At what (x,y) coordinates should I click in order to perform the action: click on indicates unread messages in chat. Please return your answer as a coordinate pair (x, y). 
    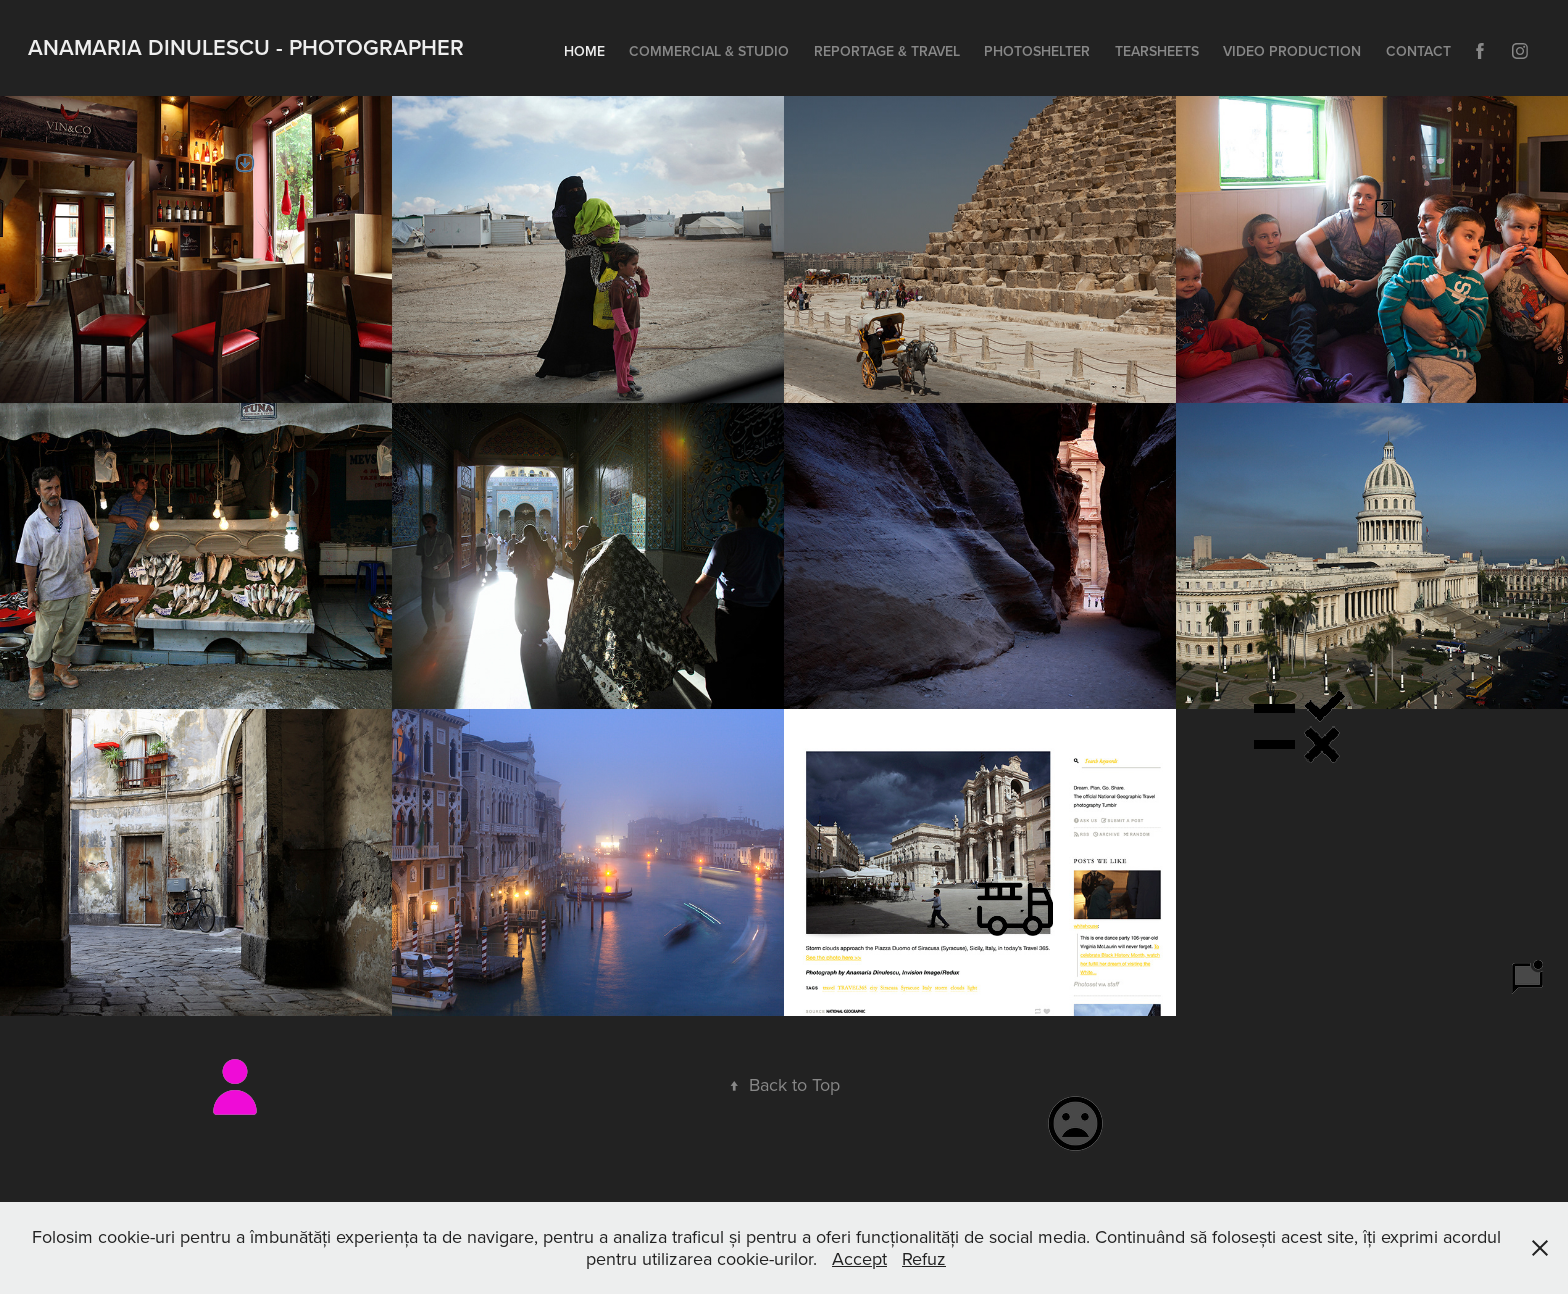
    Looking at the image, I should click on (1527, 978).